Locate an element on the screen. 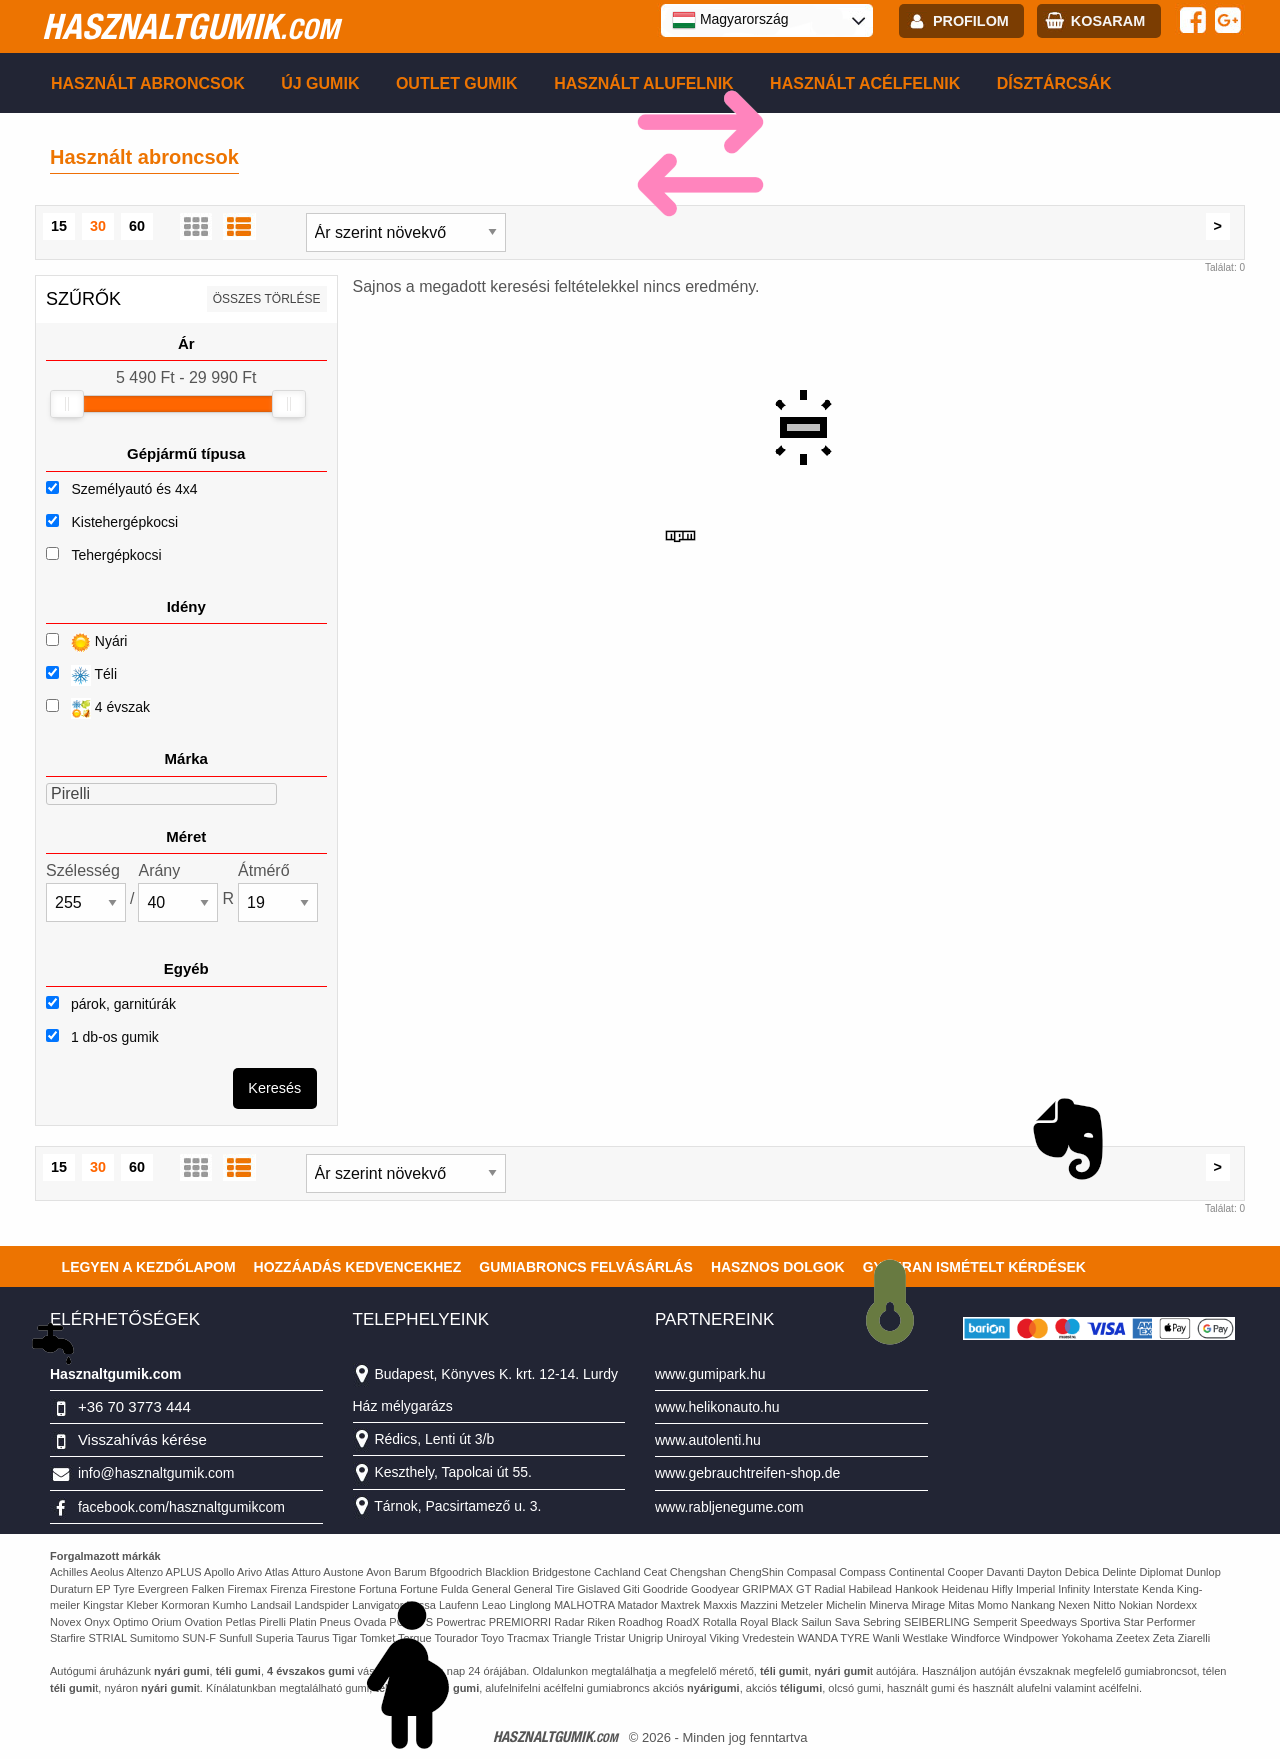 This screenshot has height=1759, width=1280. npm package manager logo is located at coordinates (680, 535).